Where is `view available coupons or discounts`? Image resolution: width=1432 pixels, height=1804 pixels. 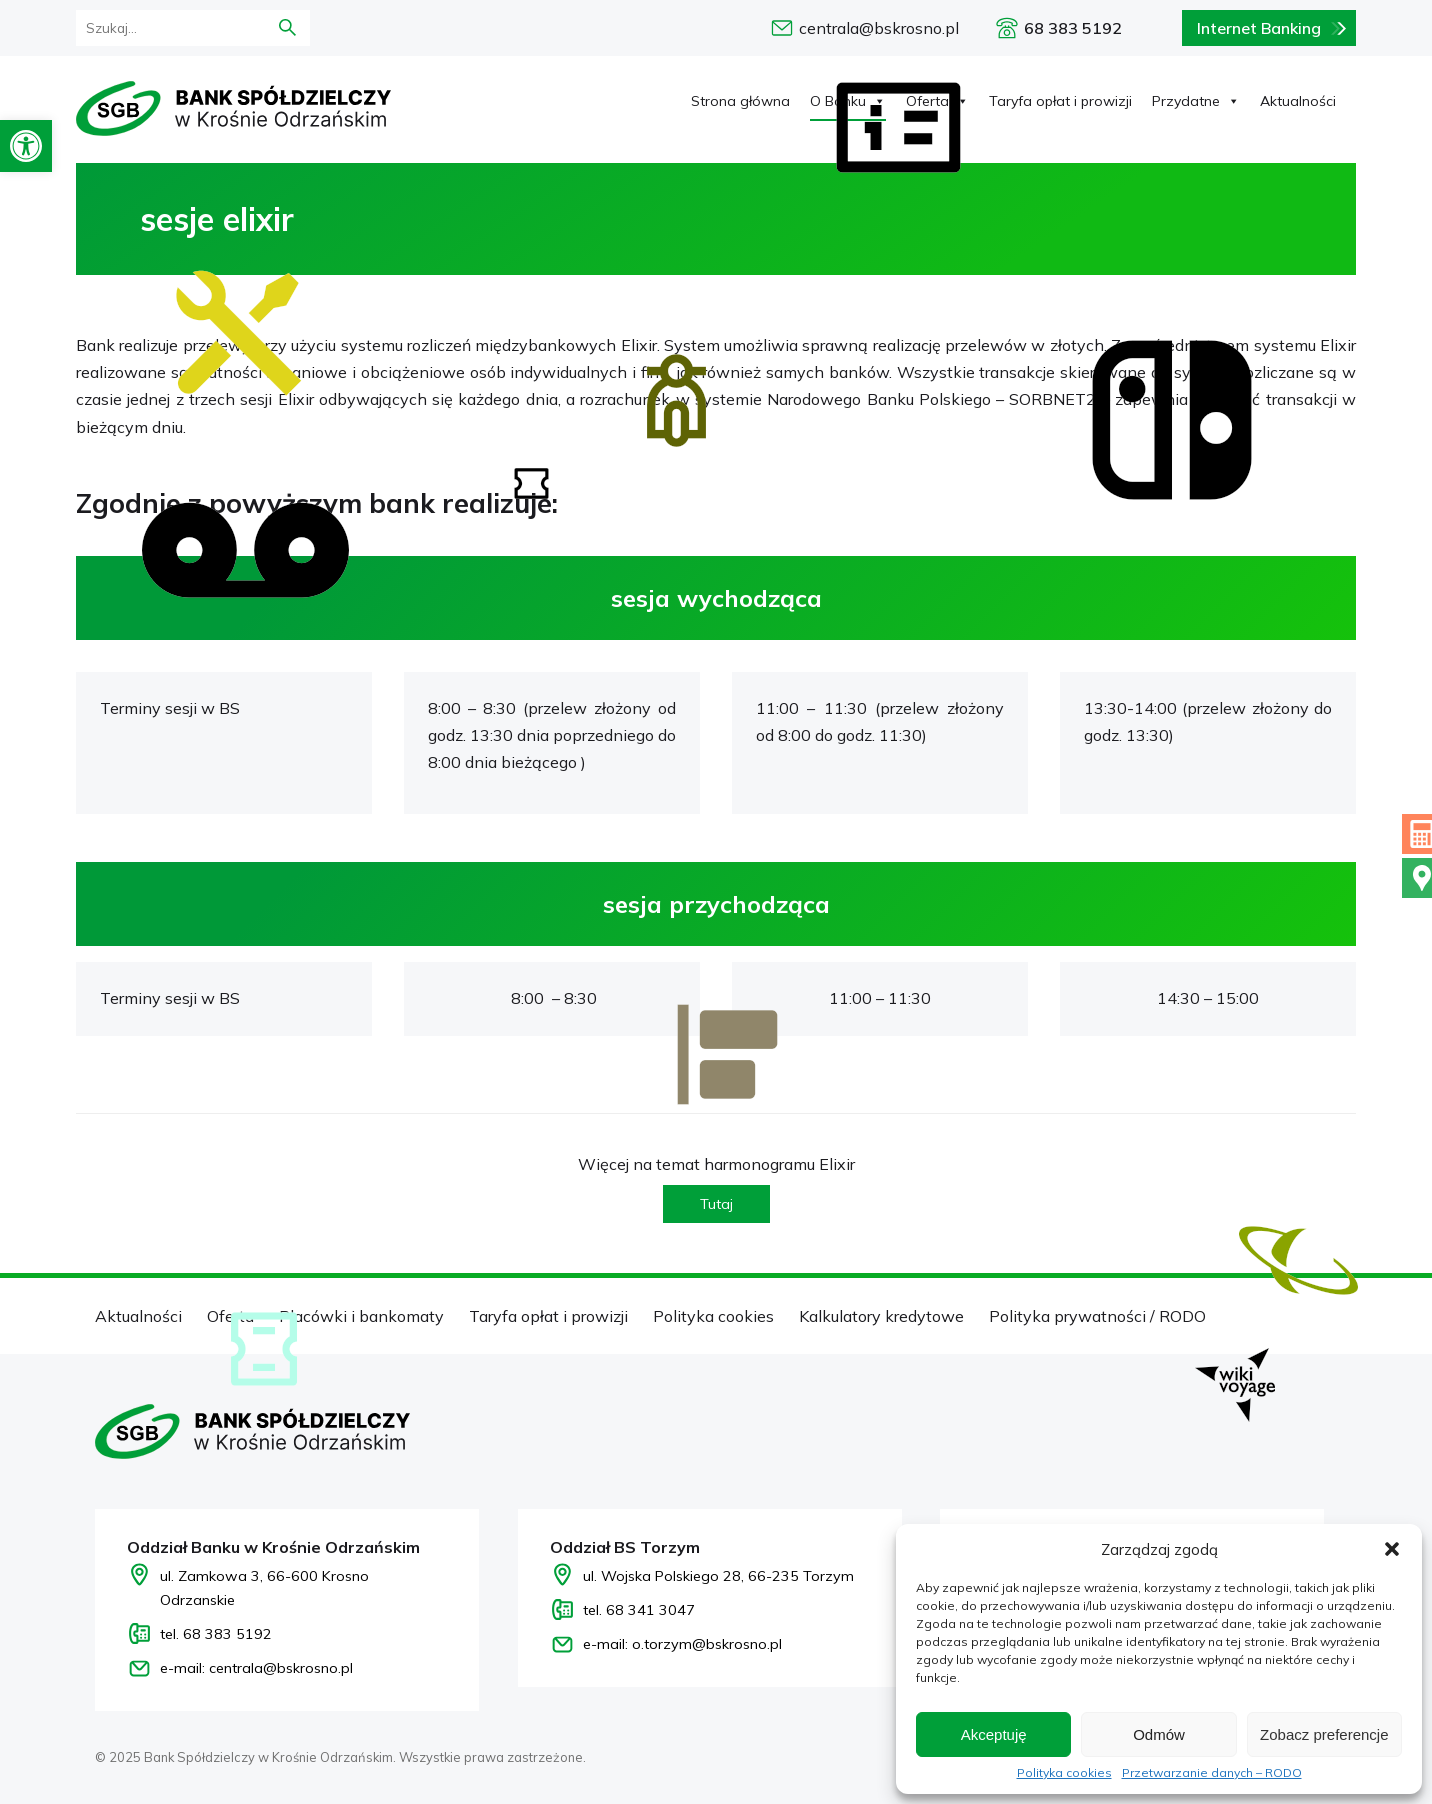
view available coupons or discounts is located at coordinates (264, 1349).